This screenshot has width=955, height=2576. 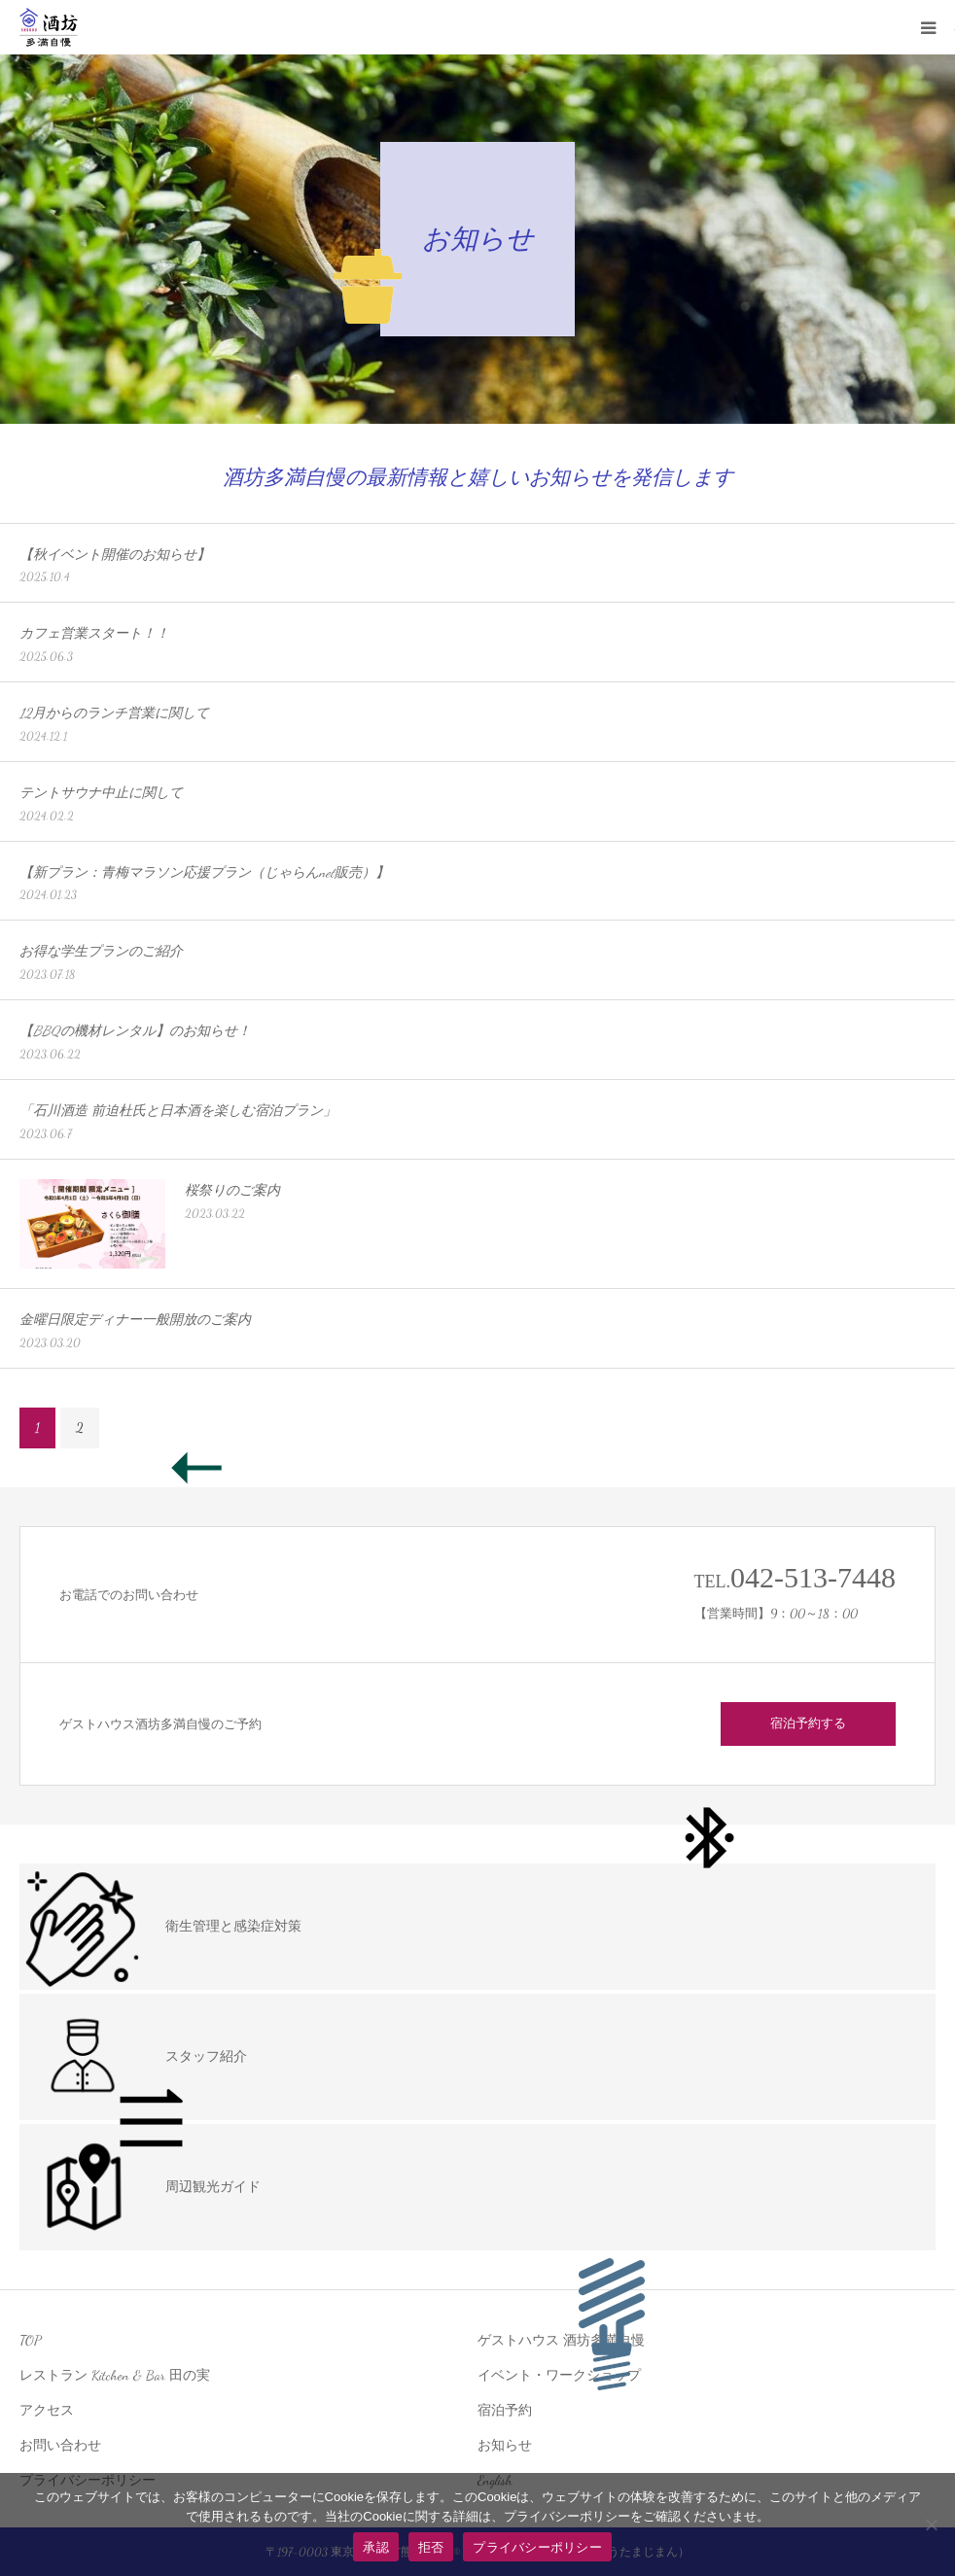 What do you see at coordinates (612, 2324) in the screenshot?
I see `lumen technologies company logo` at bounding box center [612, 2324].